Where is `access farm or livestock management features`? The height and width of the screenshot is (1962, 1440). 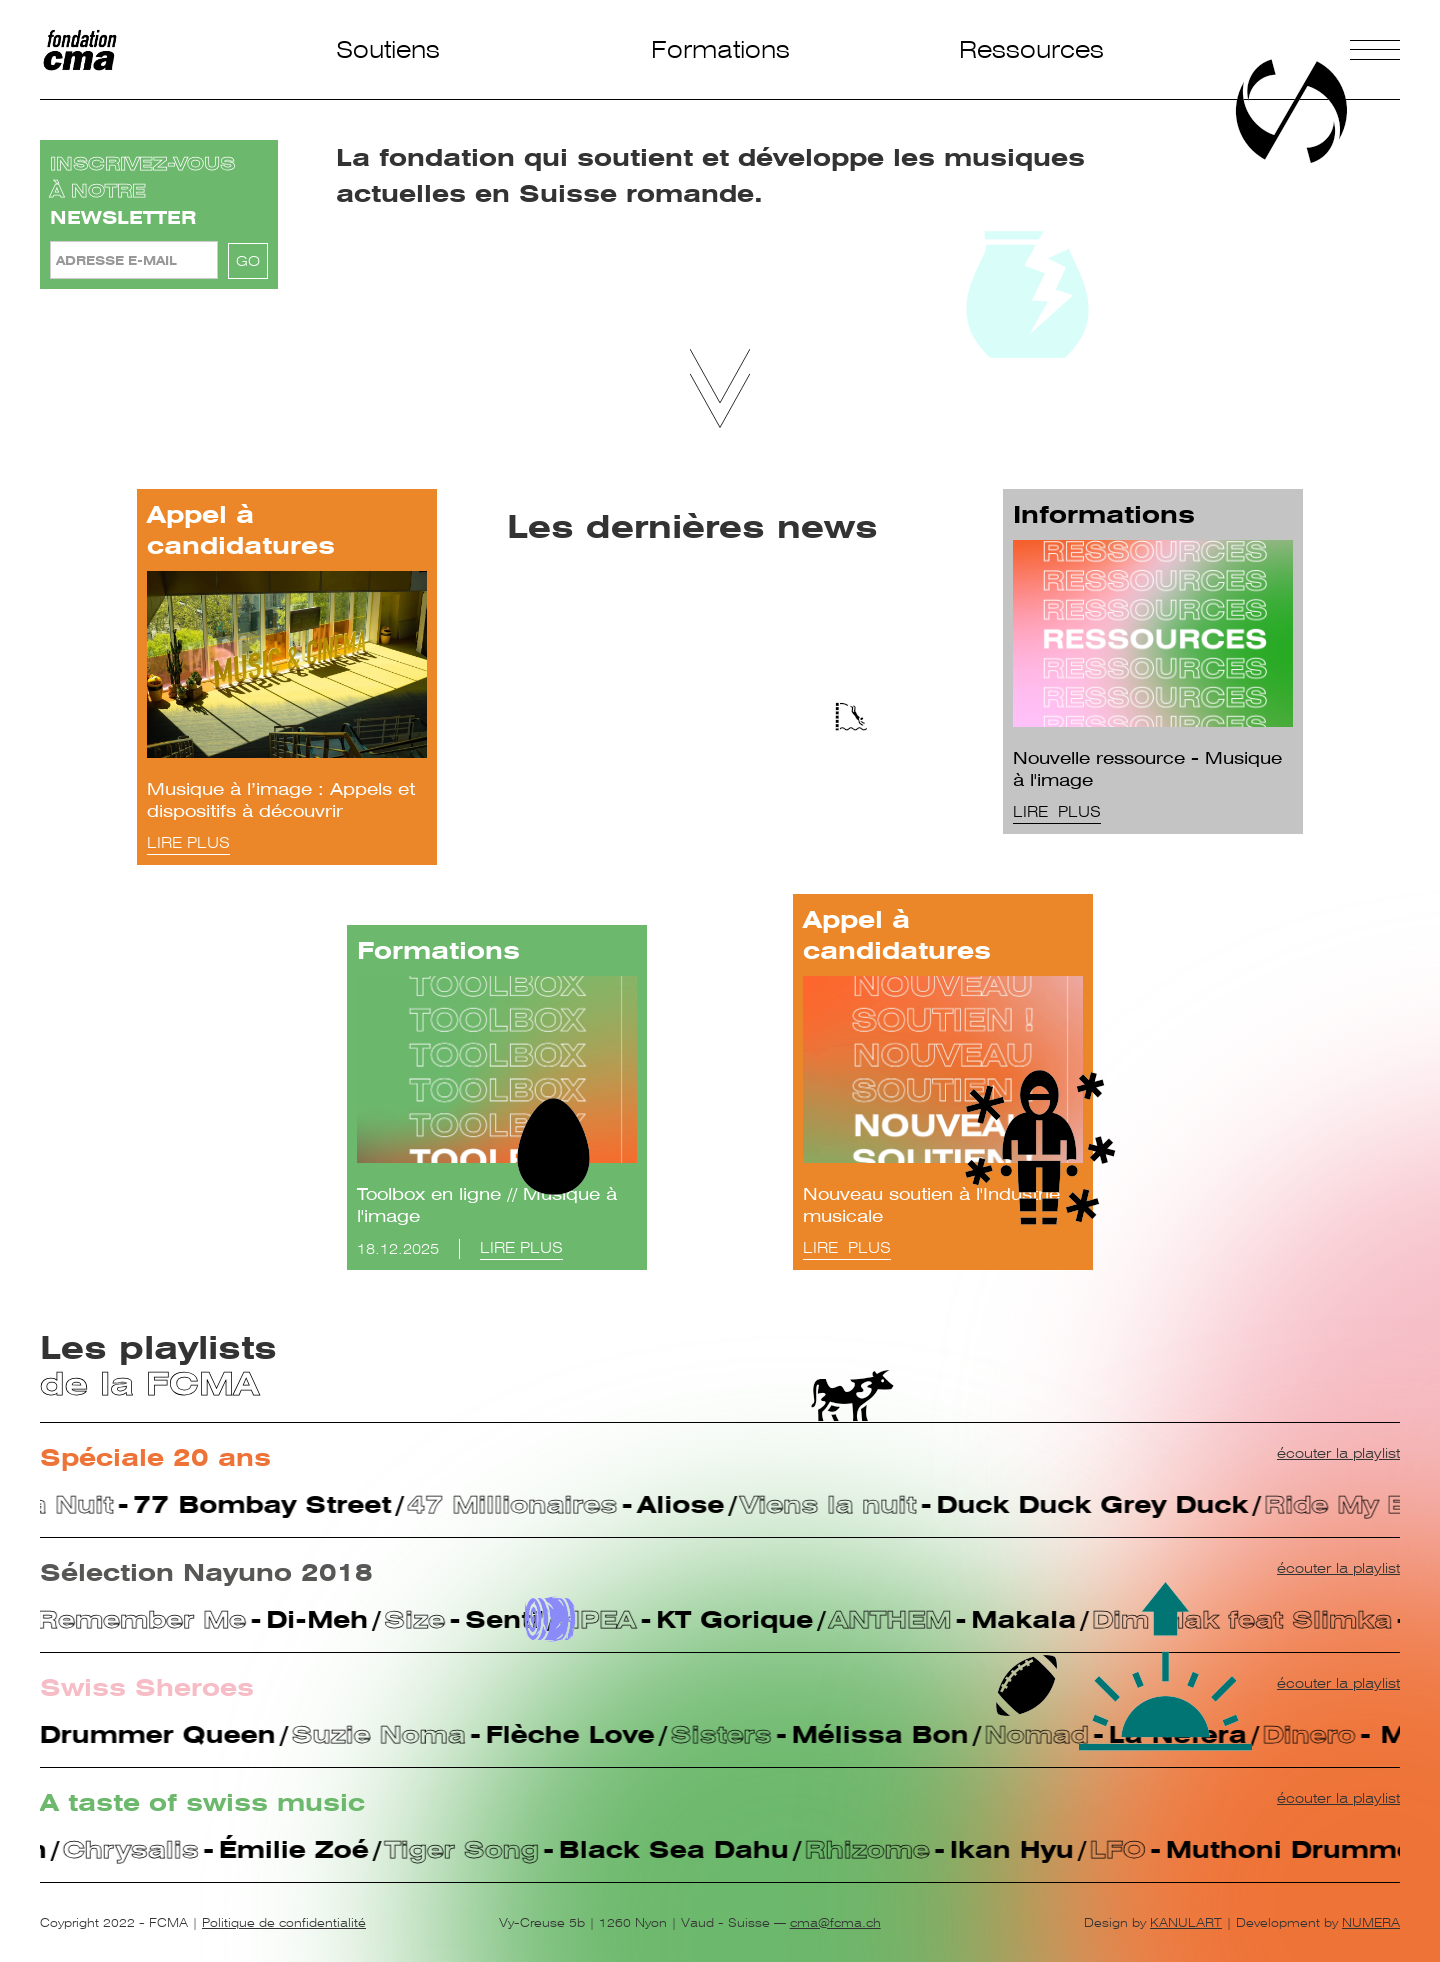
access farm or livestock management features is located at coordinates (852, 1395).